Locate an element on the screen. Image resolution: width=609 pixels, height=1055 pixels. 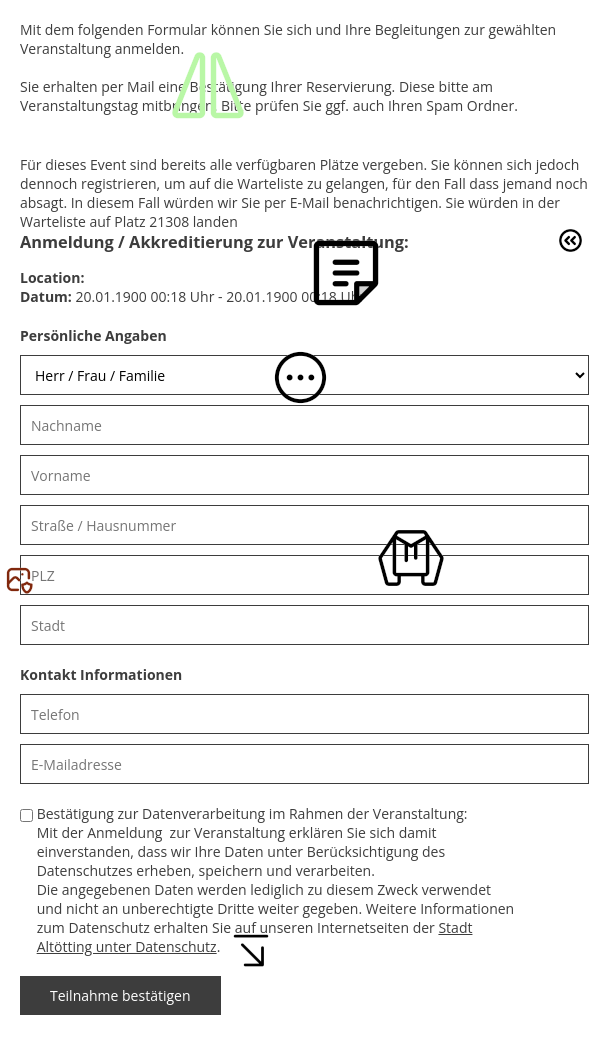
protected photo or image is located at coordinates (18, 579).